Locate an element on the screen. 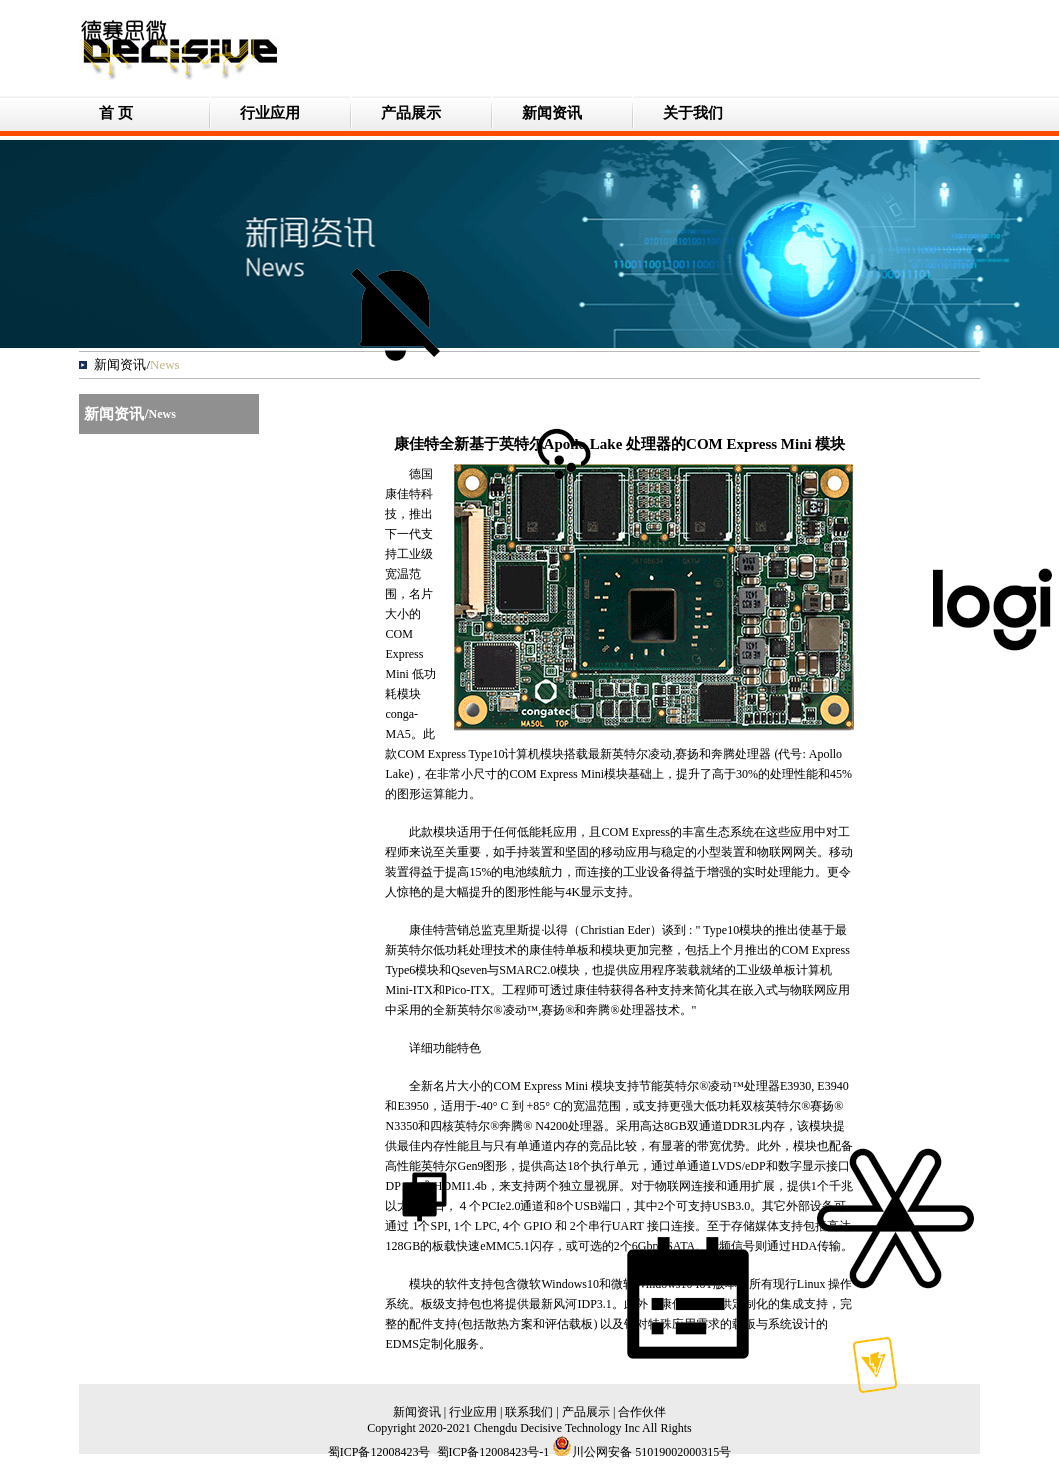  AED electrode pads for defibrillator device is located at coordinates (424, 1194).